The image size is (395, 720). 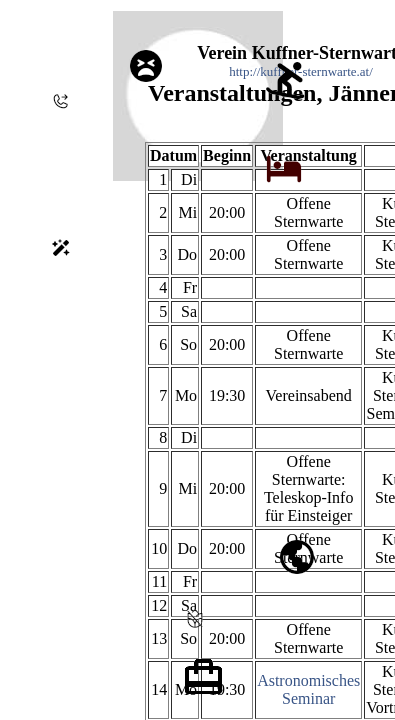 I want to click on snowboarding activity or winter sports category, so click(x=287, y=80).